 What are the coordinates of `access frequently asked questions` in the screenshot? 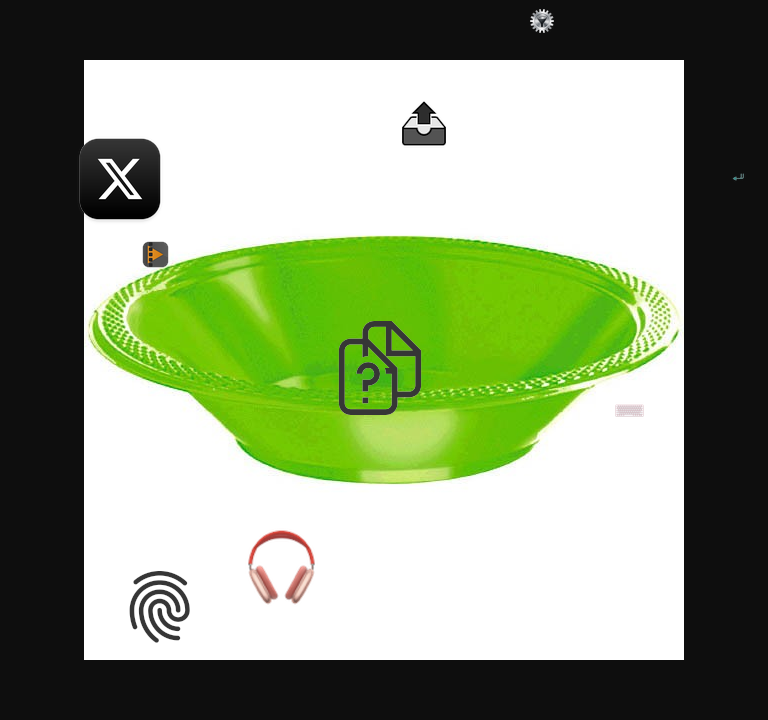 It's located at (380, 368).